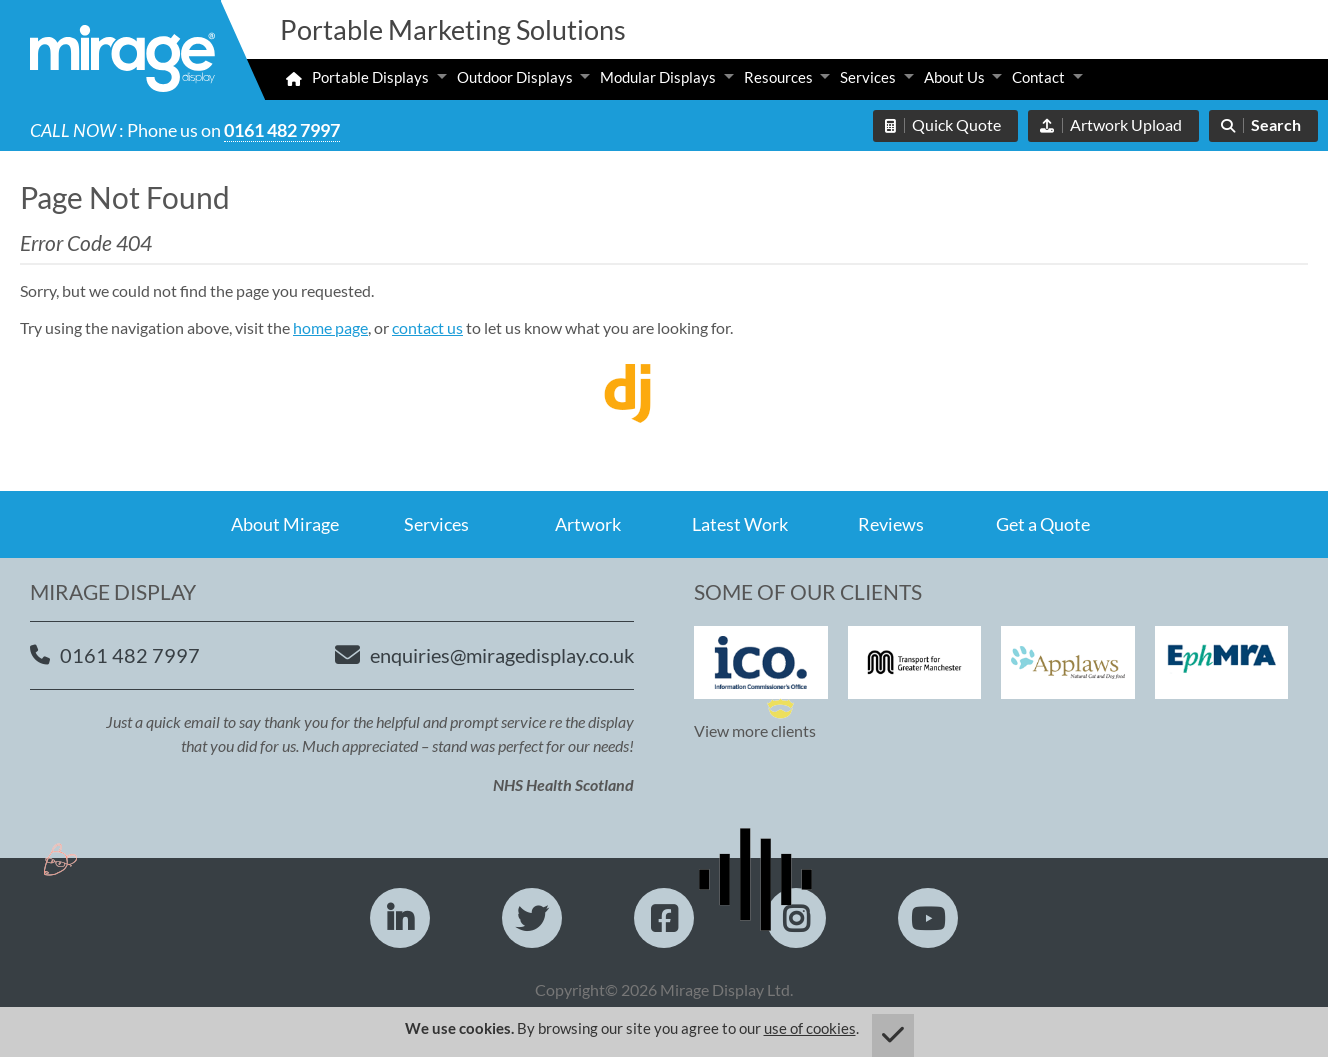 The height and width of the screenshot is (1057, 1328). Describe the element at coordinates (780, 708) in the screenshot. I see `navigate to the nim programming language website` at that location.